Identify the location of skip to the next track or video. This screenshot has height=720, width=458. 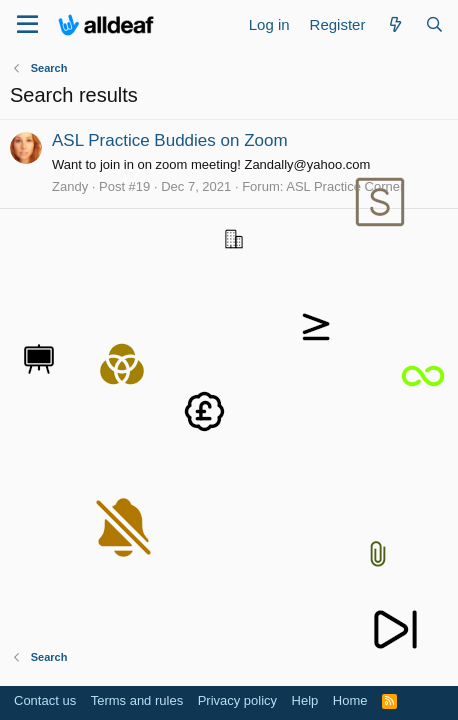
(395, 629).